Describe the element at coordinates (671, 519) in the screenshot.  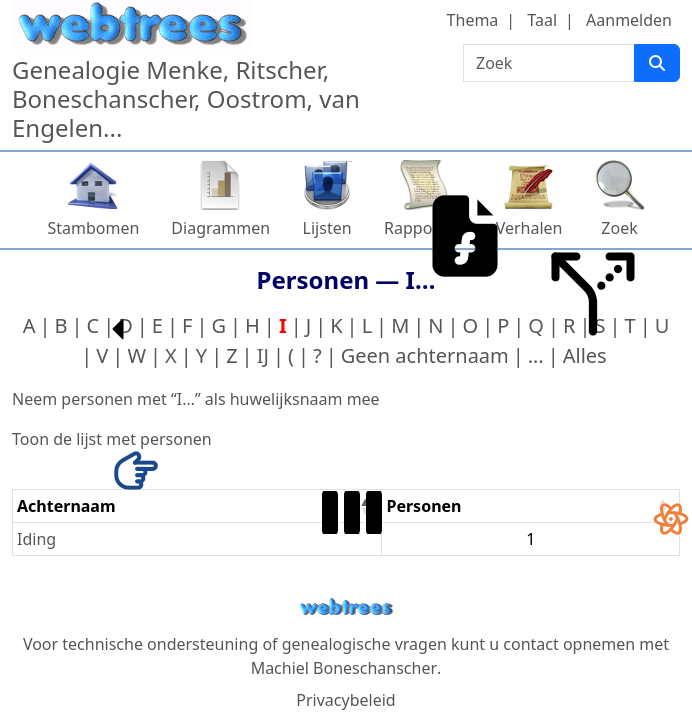
I see `react native framework logo` at that location.